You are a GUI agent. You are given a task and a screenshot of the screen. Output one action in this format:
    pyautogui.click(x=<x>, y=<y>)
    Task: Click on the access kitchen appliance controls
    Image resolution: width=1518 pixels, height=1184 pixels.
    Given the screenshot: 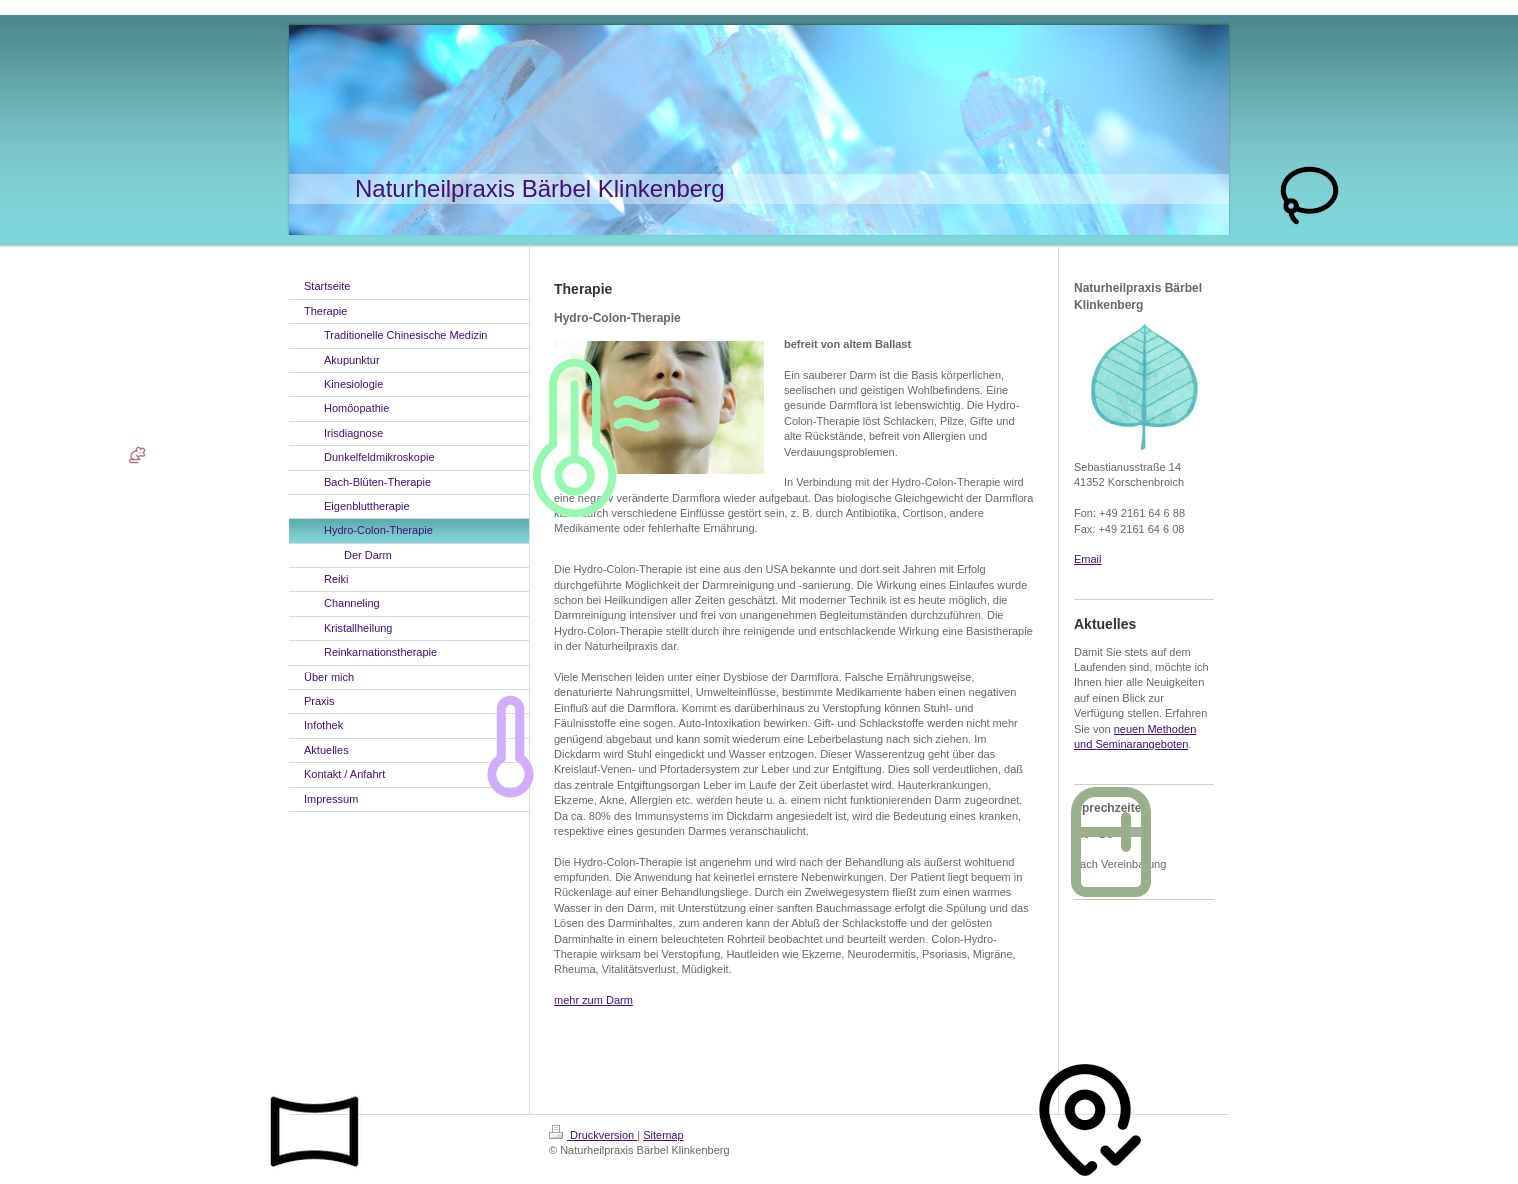 What is the action you would take?
    pyautogui.click(x=1111, y=842)
    